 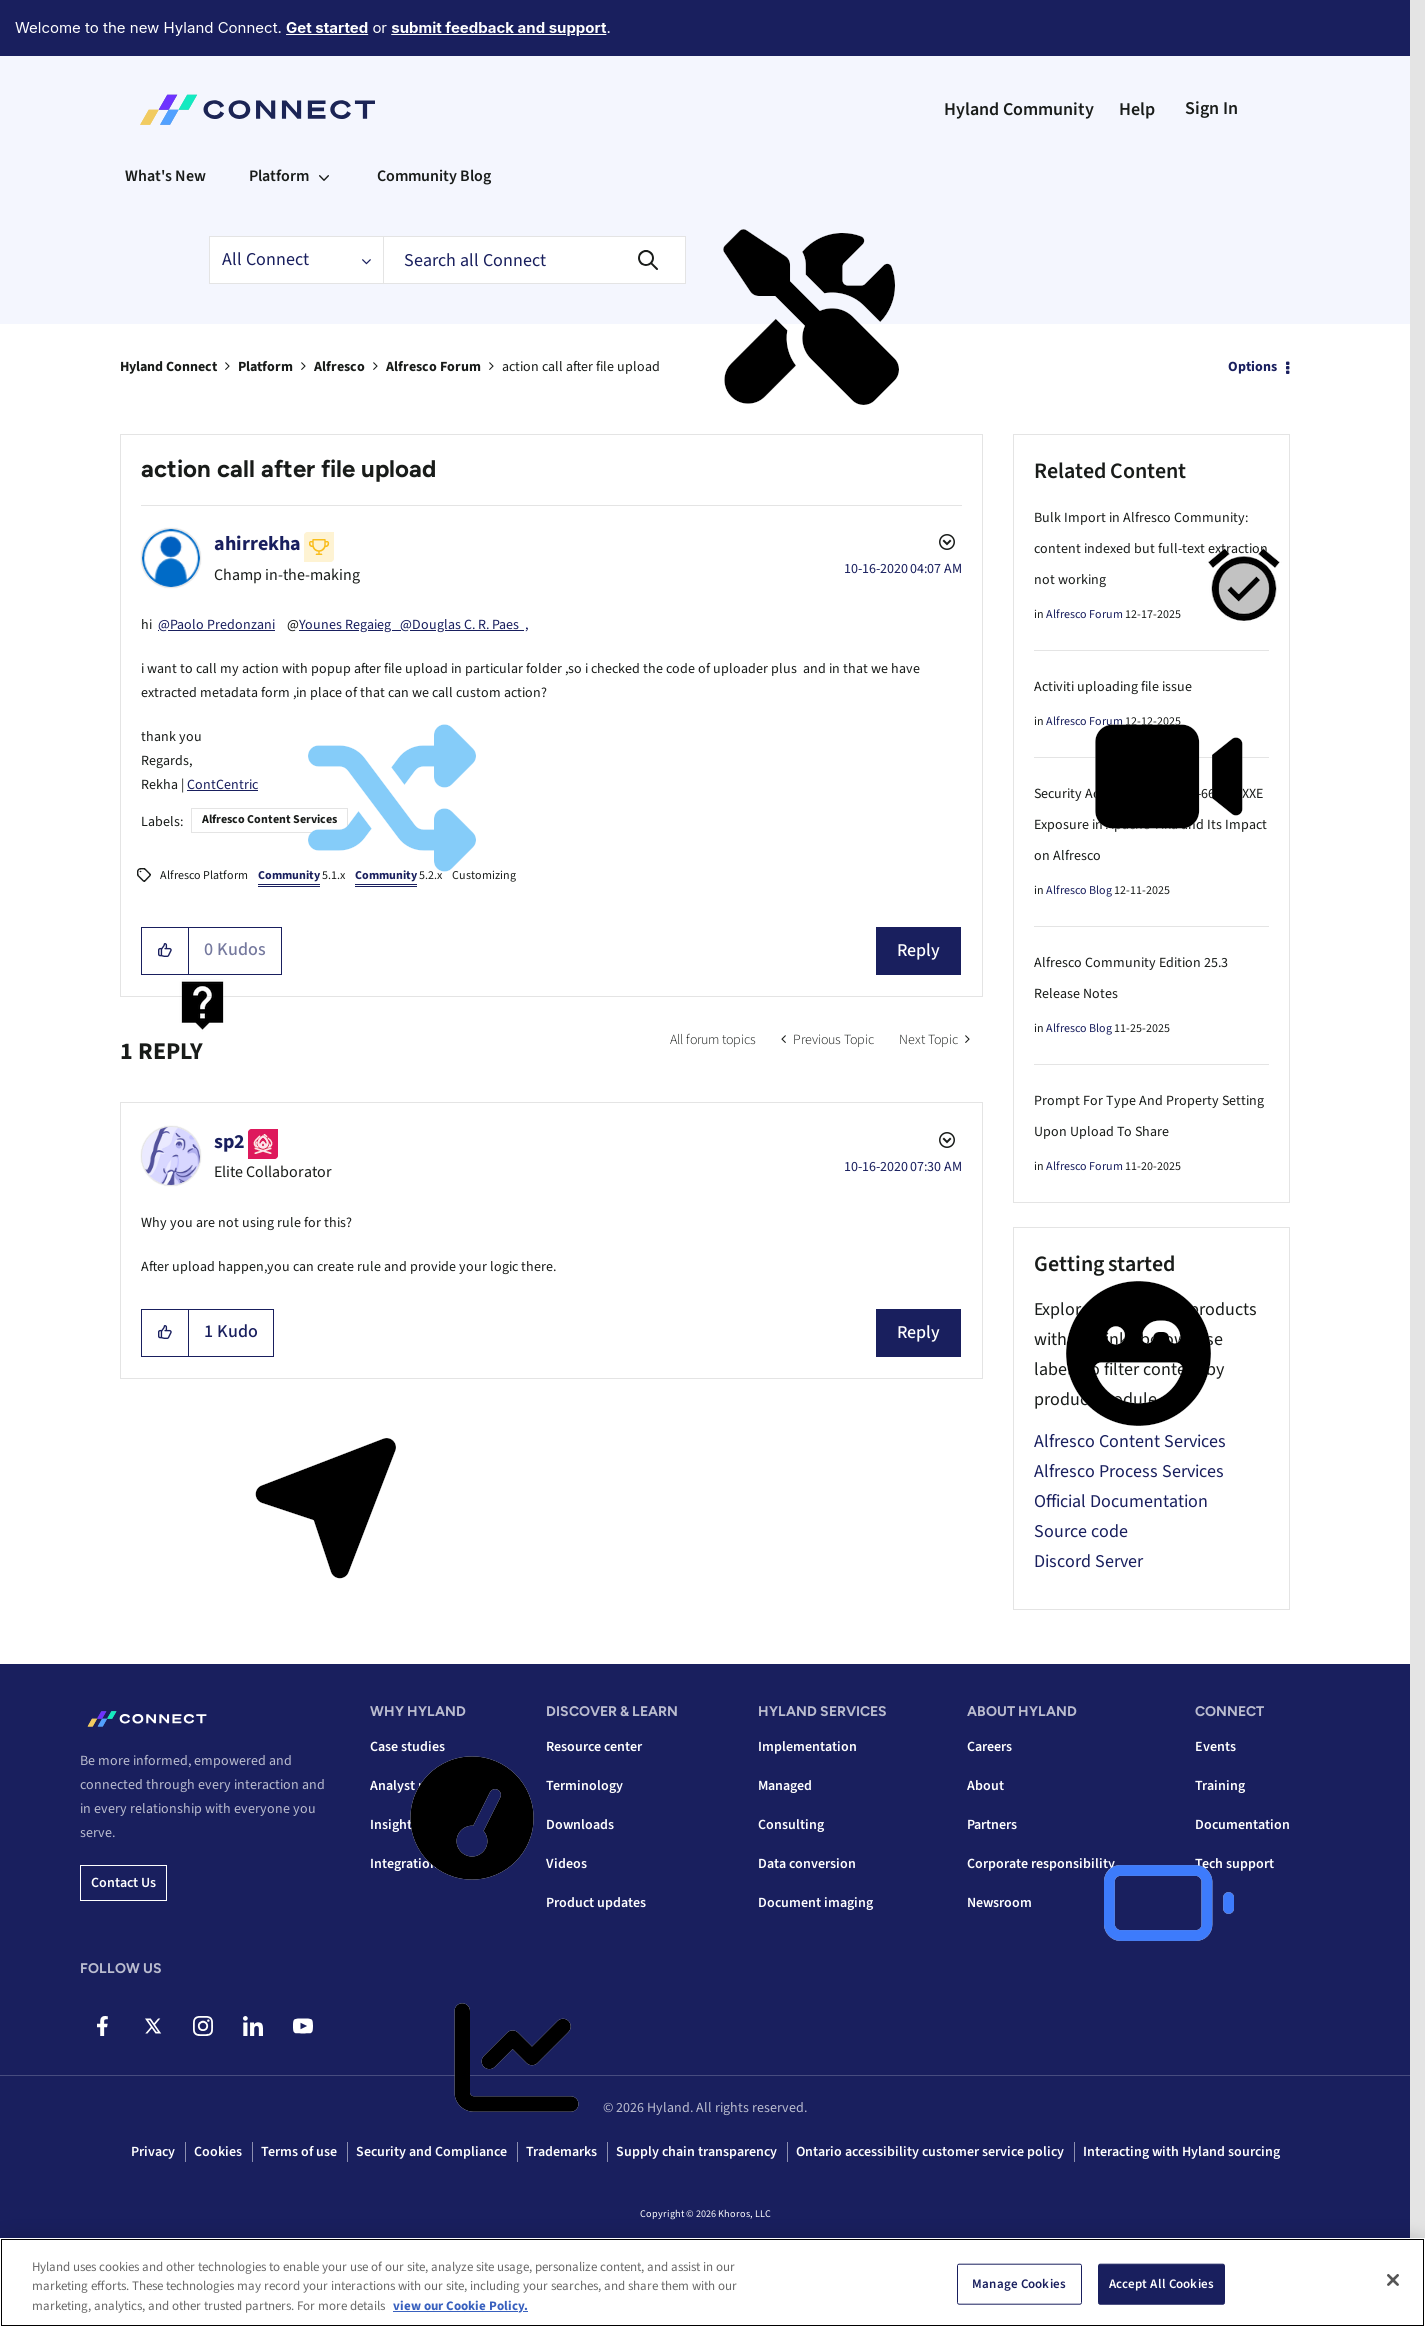 I want to click on alarm is set and active, so click(x=1244, y=585).